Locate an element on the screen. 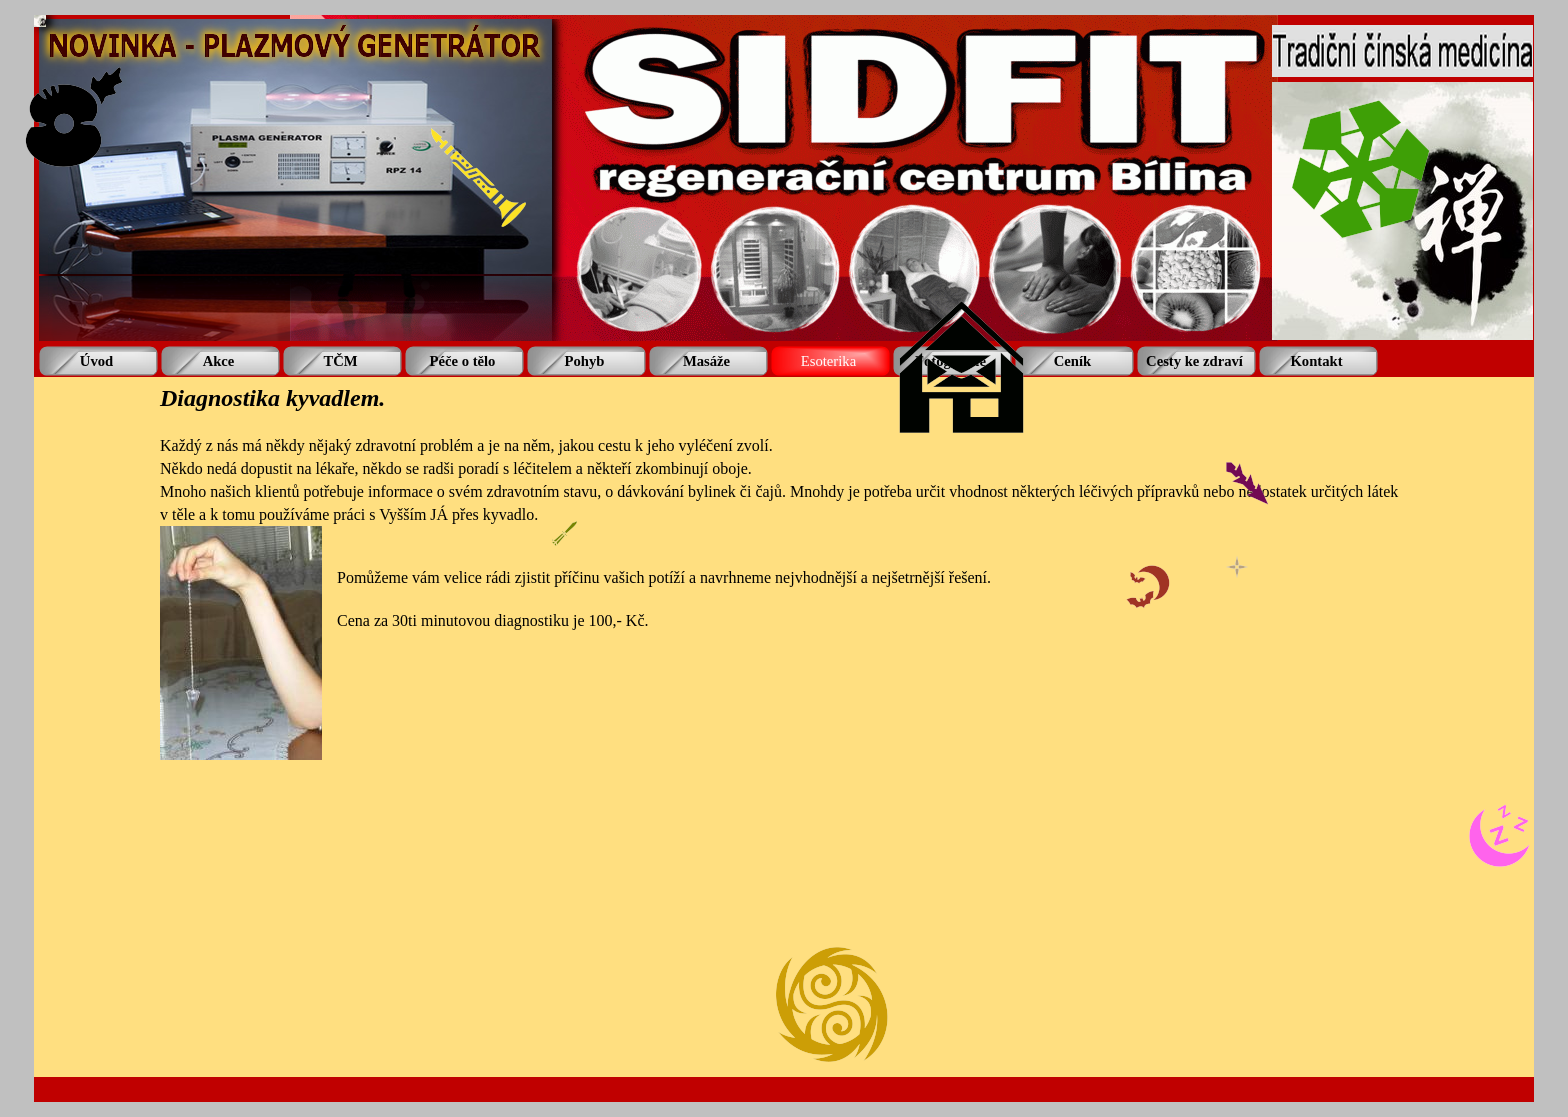 The height and width of the screenshot is (1117, 1568). find nearby post office locations is located at coordinates (961, 366).